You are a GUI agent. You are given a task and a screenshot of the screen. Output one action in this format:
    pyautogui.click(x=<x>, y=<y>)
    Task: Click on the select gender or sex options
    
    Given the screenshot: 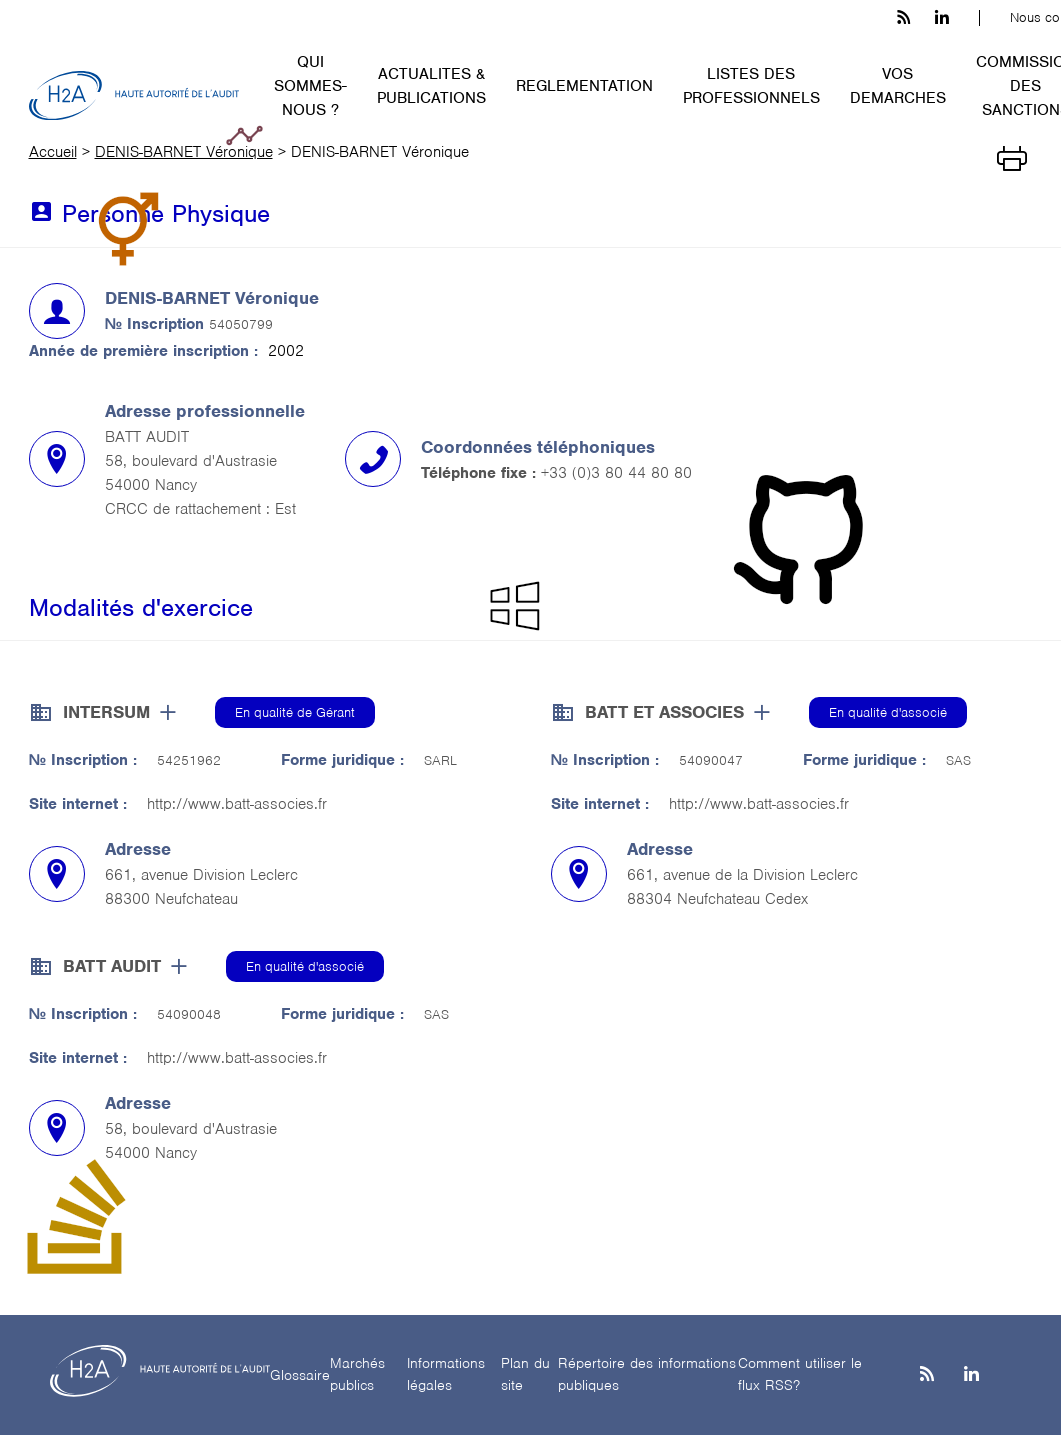 What is the action you would take?
    pyautogui.click(x=129, y=229)
    